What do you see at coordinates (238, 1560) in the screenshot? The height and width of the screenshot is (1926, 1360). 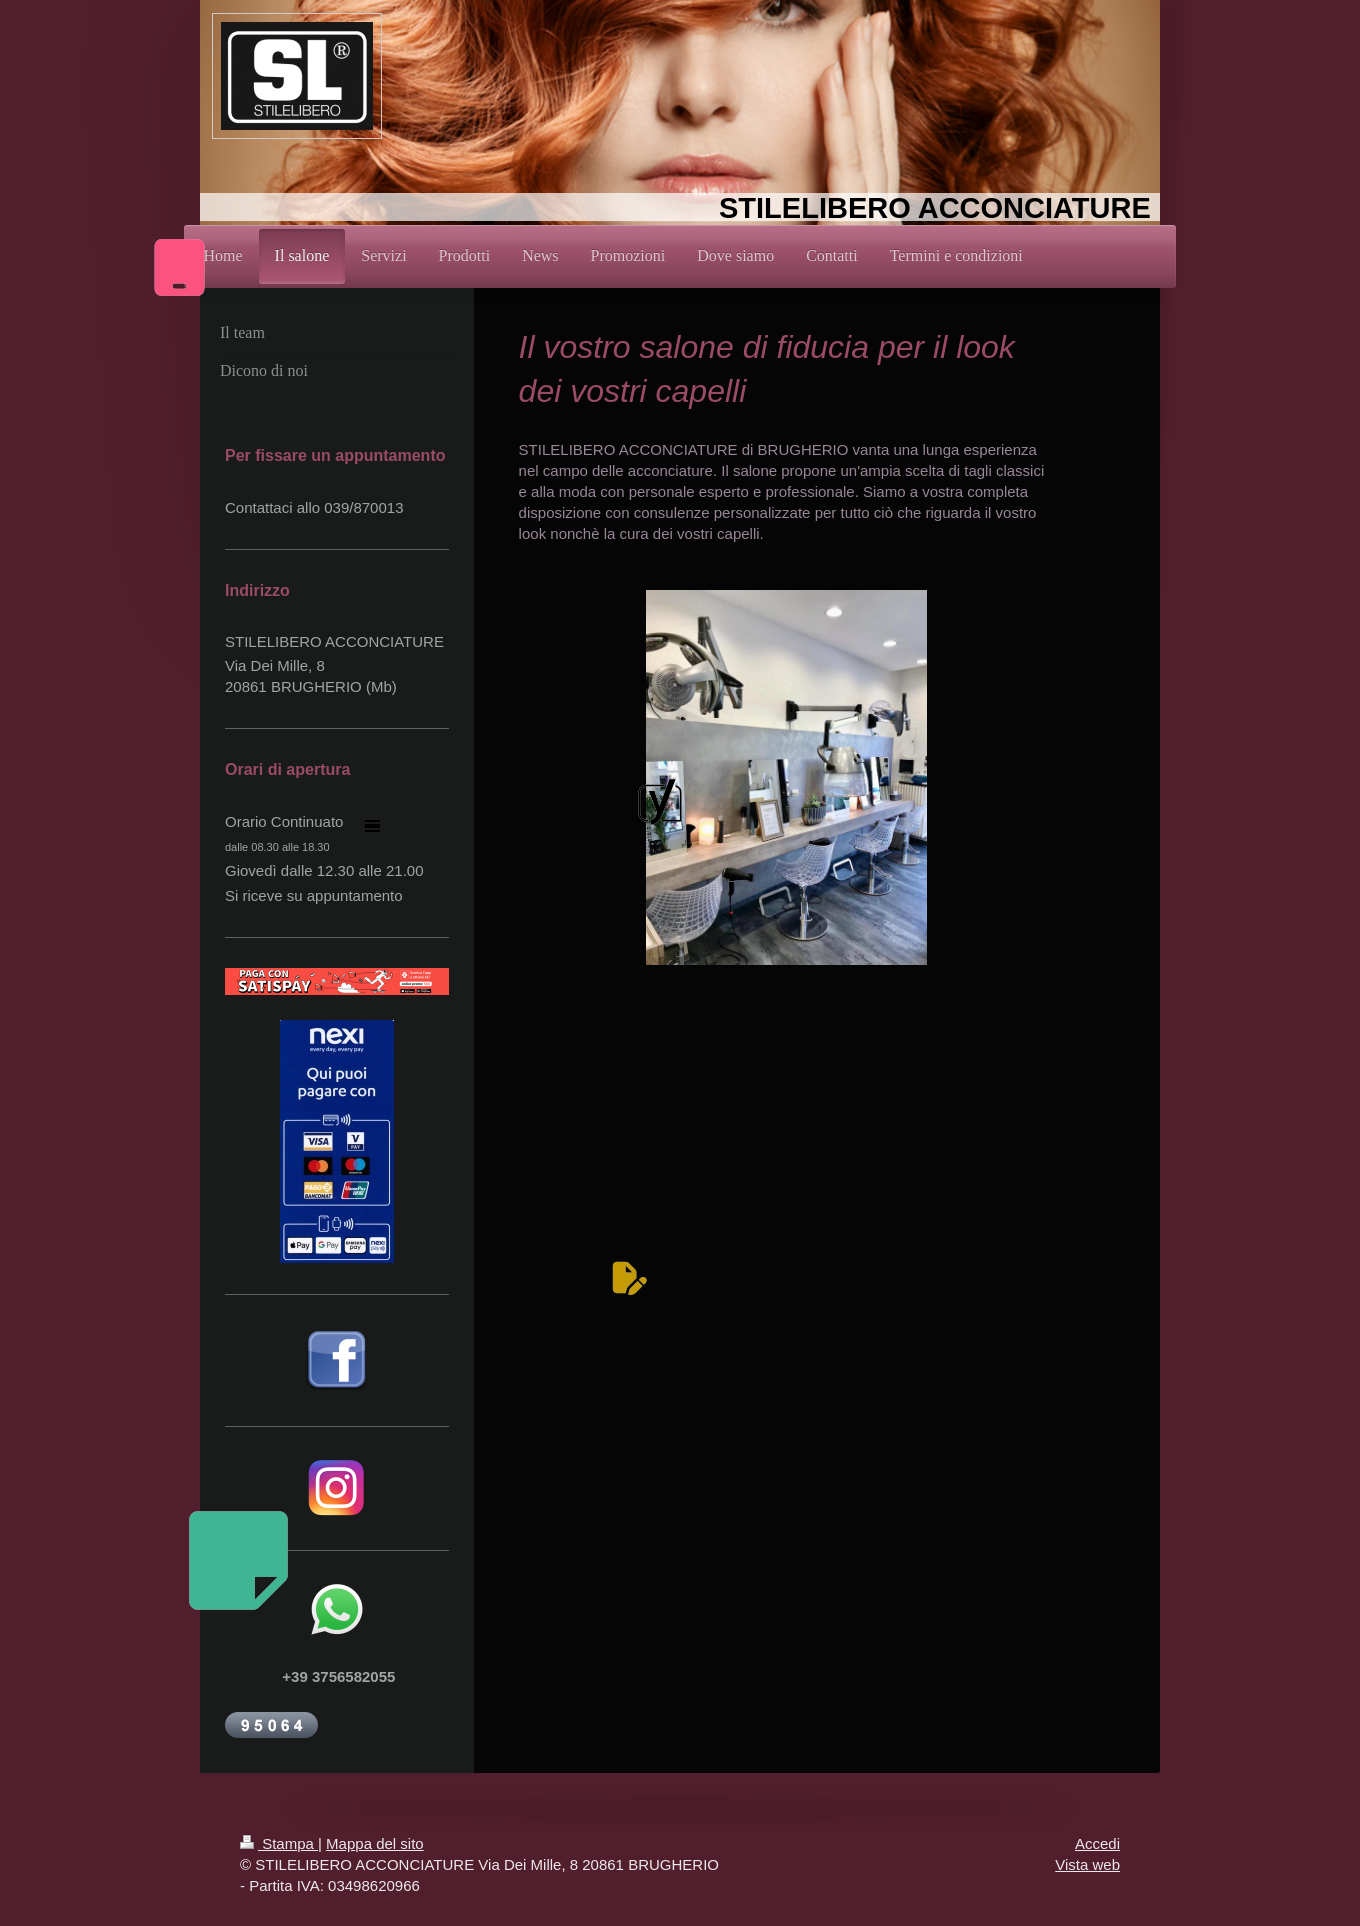 I see `create a new note` at bounding box center [238, 1560].